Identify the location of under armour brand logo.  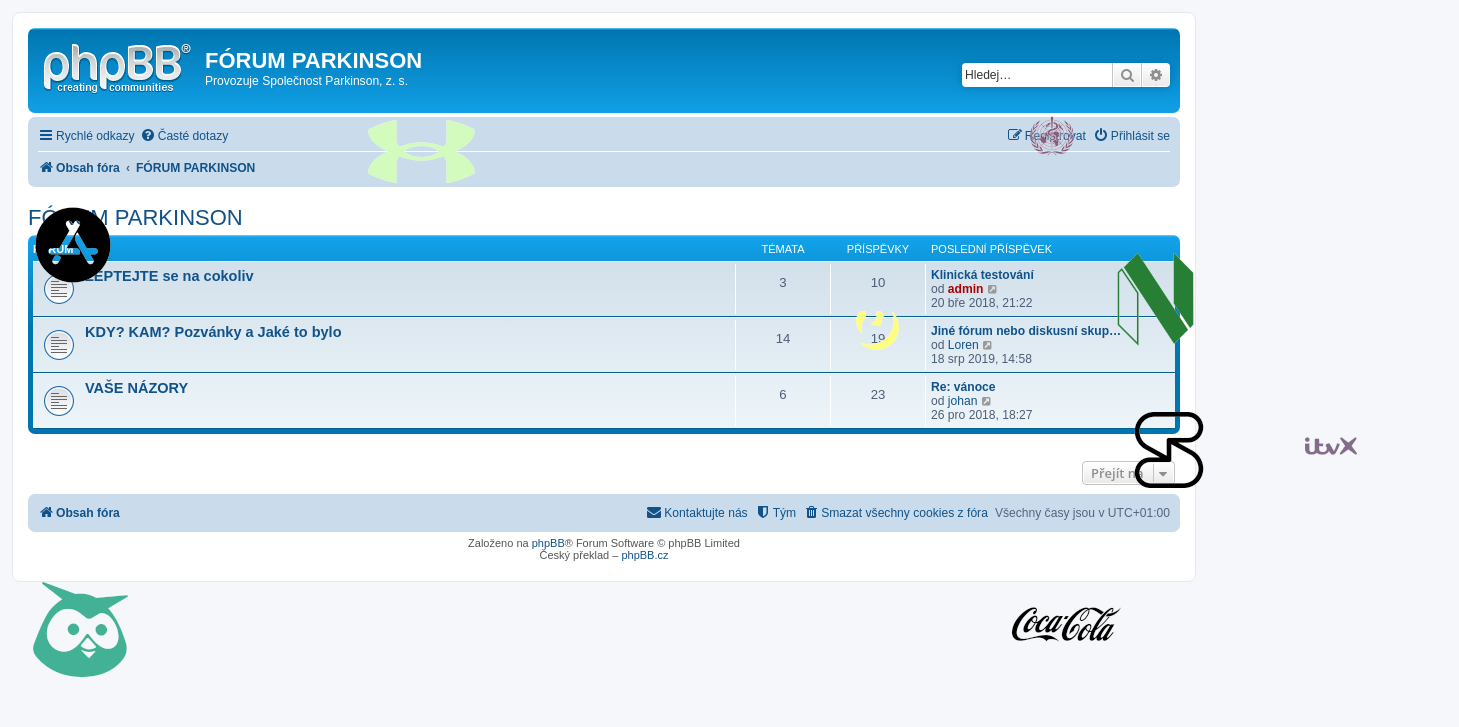
(421, 151).